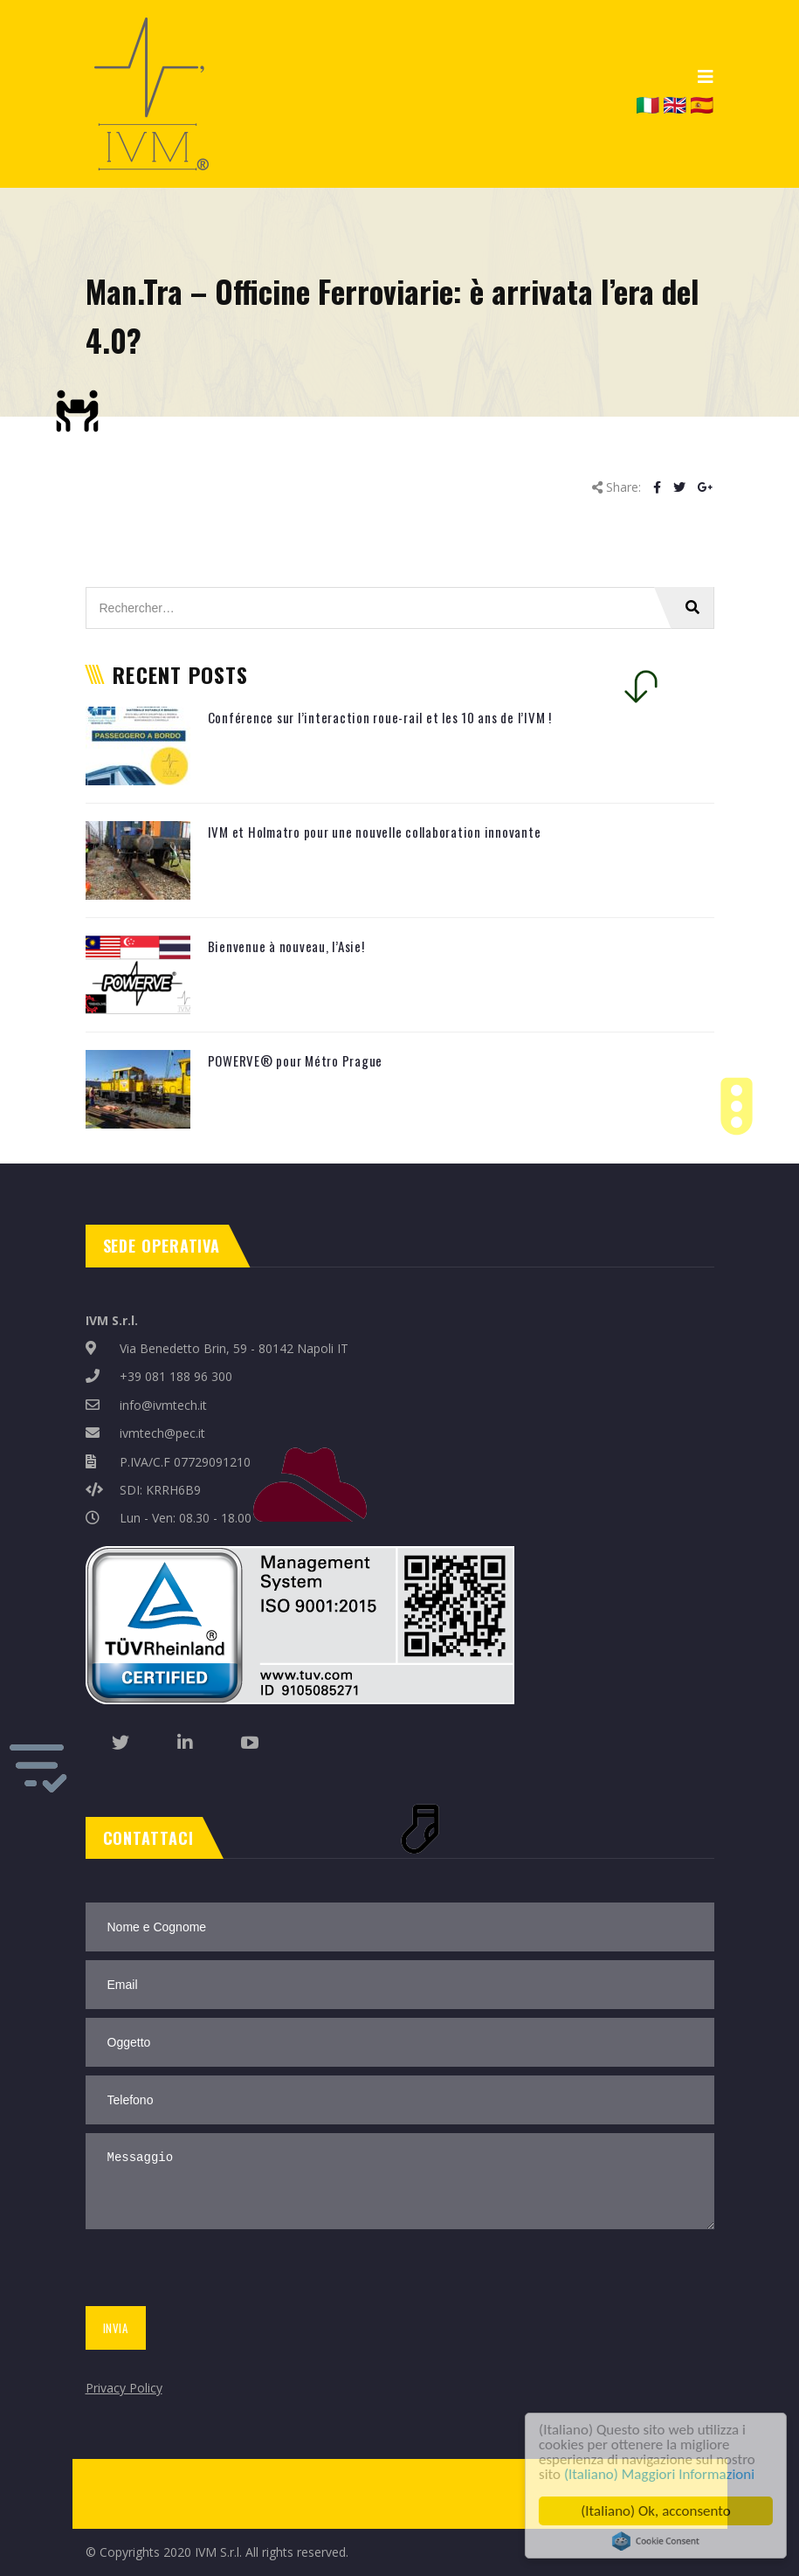 Image resolution: width=799 pixels, height=2576 pixels. Describe the element at coordinates (736, 1106) in the screenshot. I see `traffic or navigation status indicator` at that location.